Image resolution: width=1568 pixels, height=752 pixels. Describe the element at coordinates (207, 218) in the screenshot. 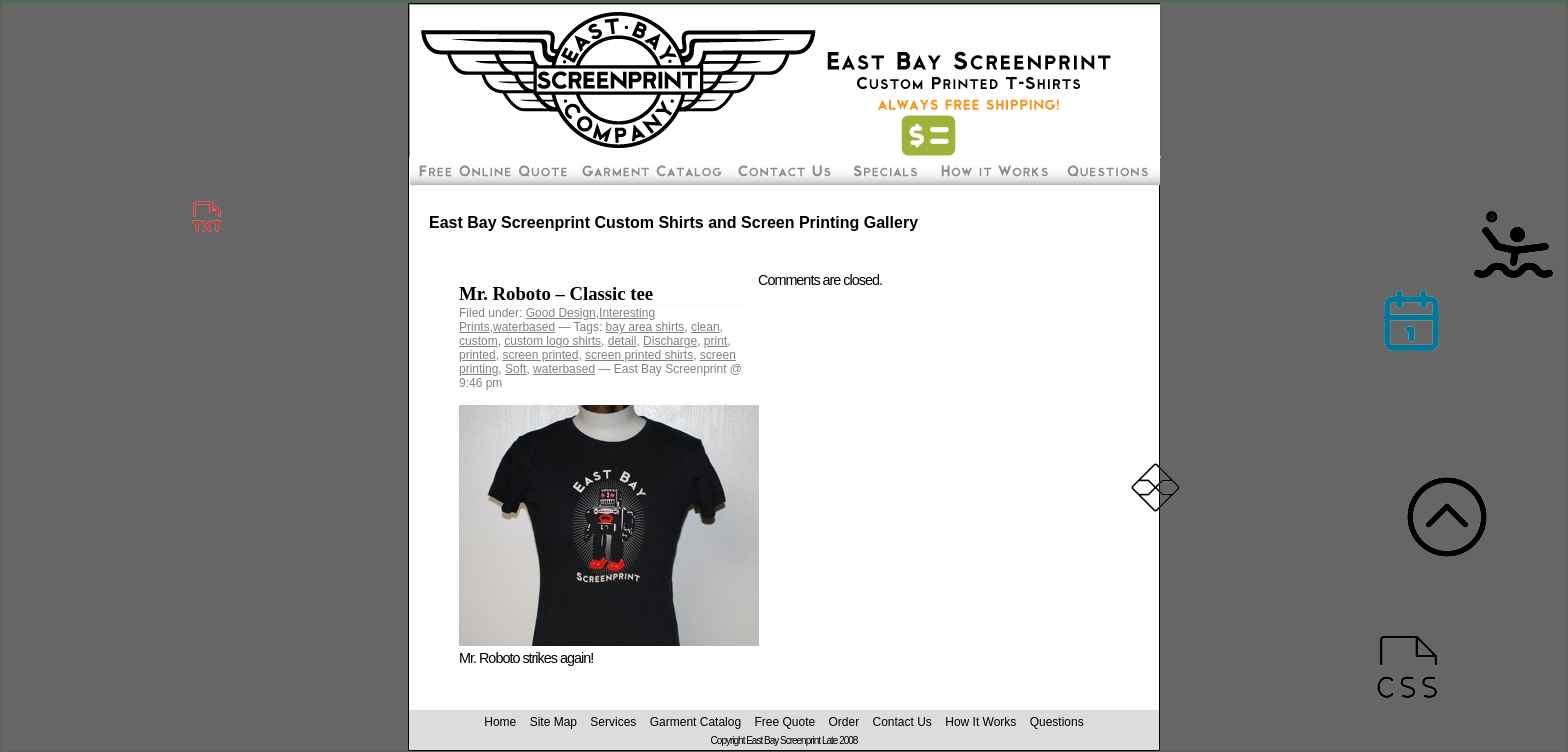

I see `open a plain text file` at that location.